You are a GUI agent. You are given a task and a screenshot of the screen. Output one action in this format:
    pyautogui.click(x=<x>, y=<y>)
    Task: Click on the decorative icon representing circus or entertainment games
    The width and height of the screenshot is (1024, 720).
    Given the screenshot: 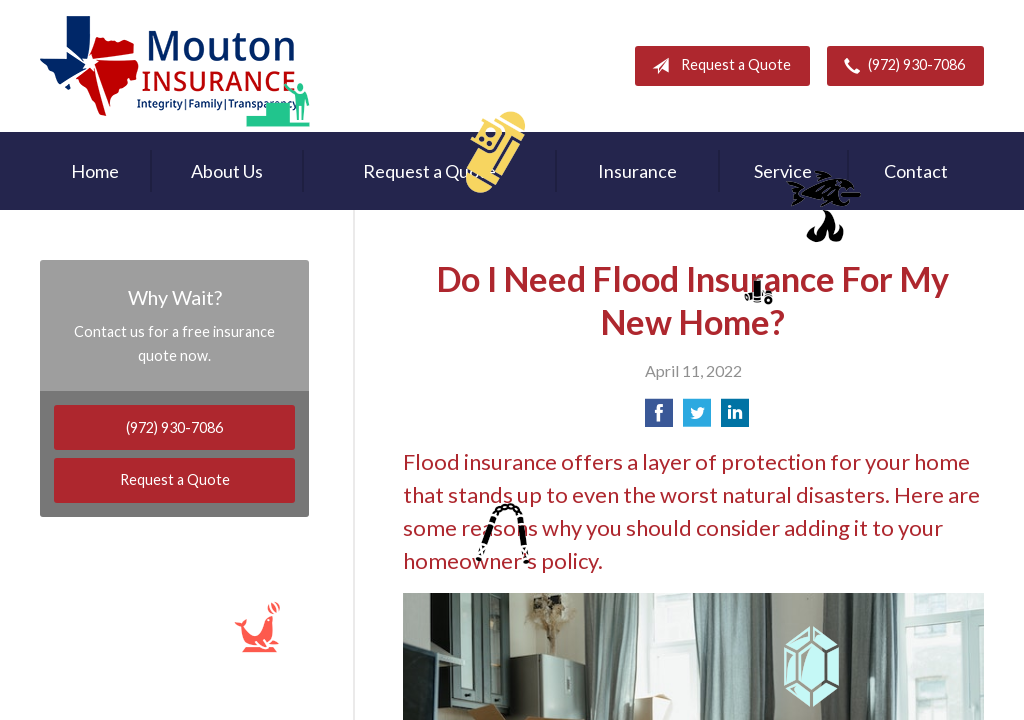 What is the action you would take?
    pyautogui.click(x=259, y=626)
    